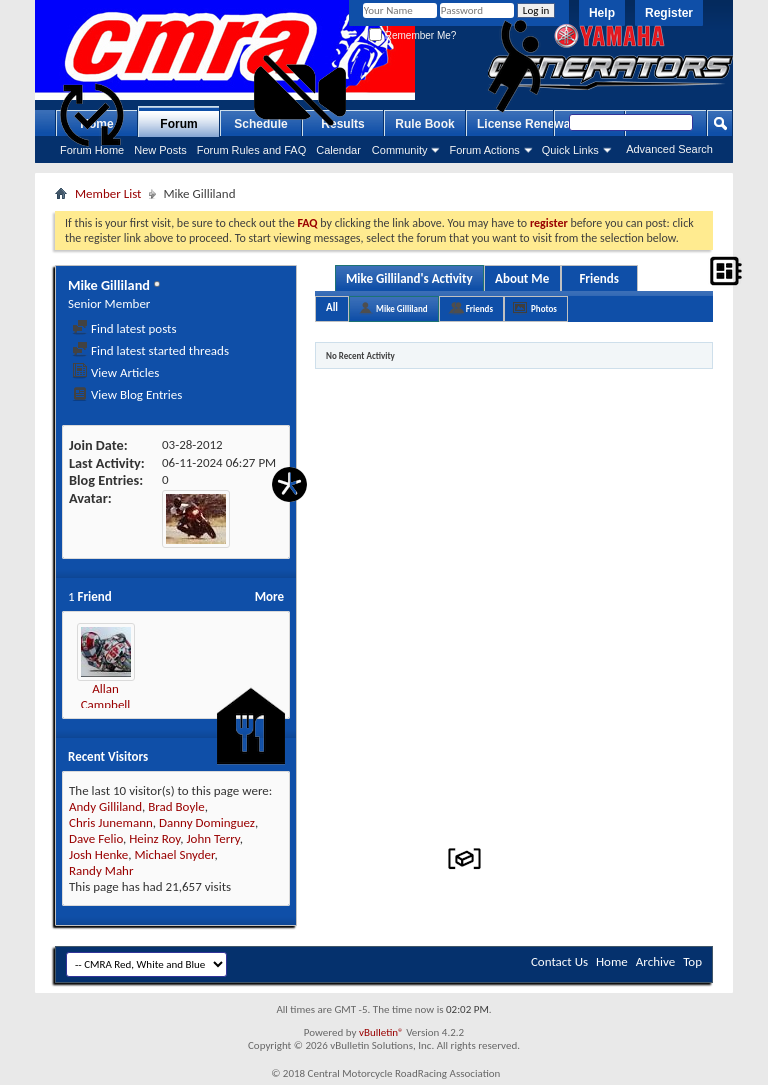 This screenshot has height=1085, width=768. Describe the element at coordinates (251, 726) in the screenshot. I see `find nearby food banks or food assistance locations` at that location.